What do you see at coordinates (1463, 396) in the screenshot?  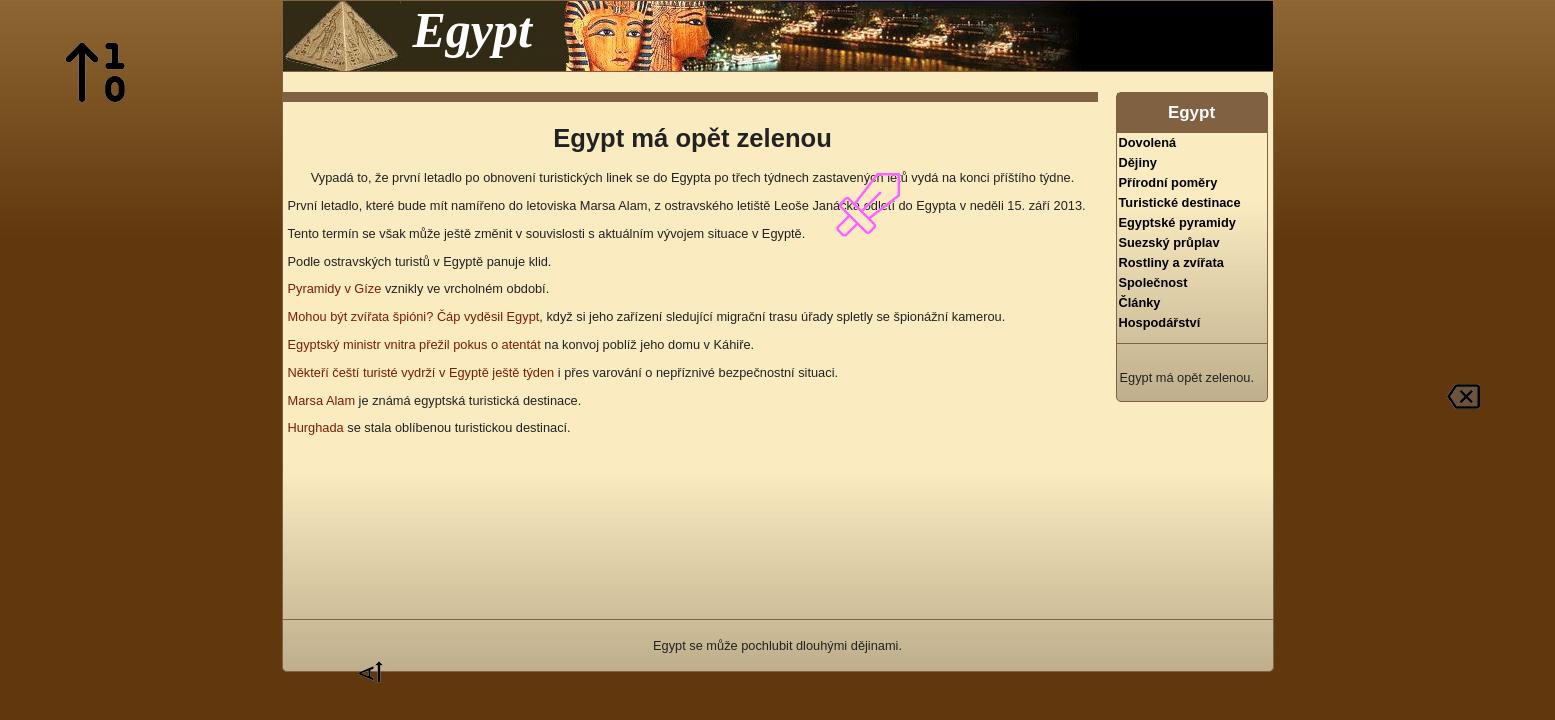 I see `delete the last character entered` at bounding box center [1463, 396].